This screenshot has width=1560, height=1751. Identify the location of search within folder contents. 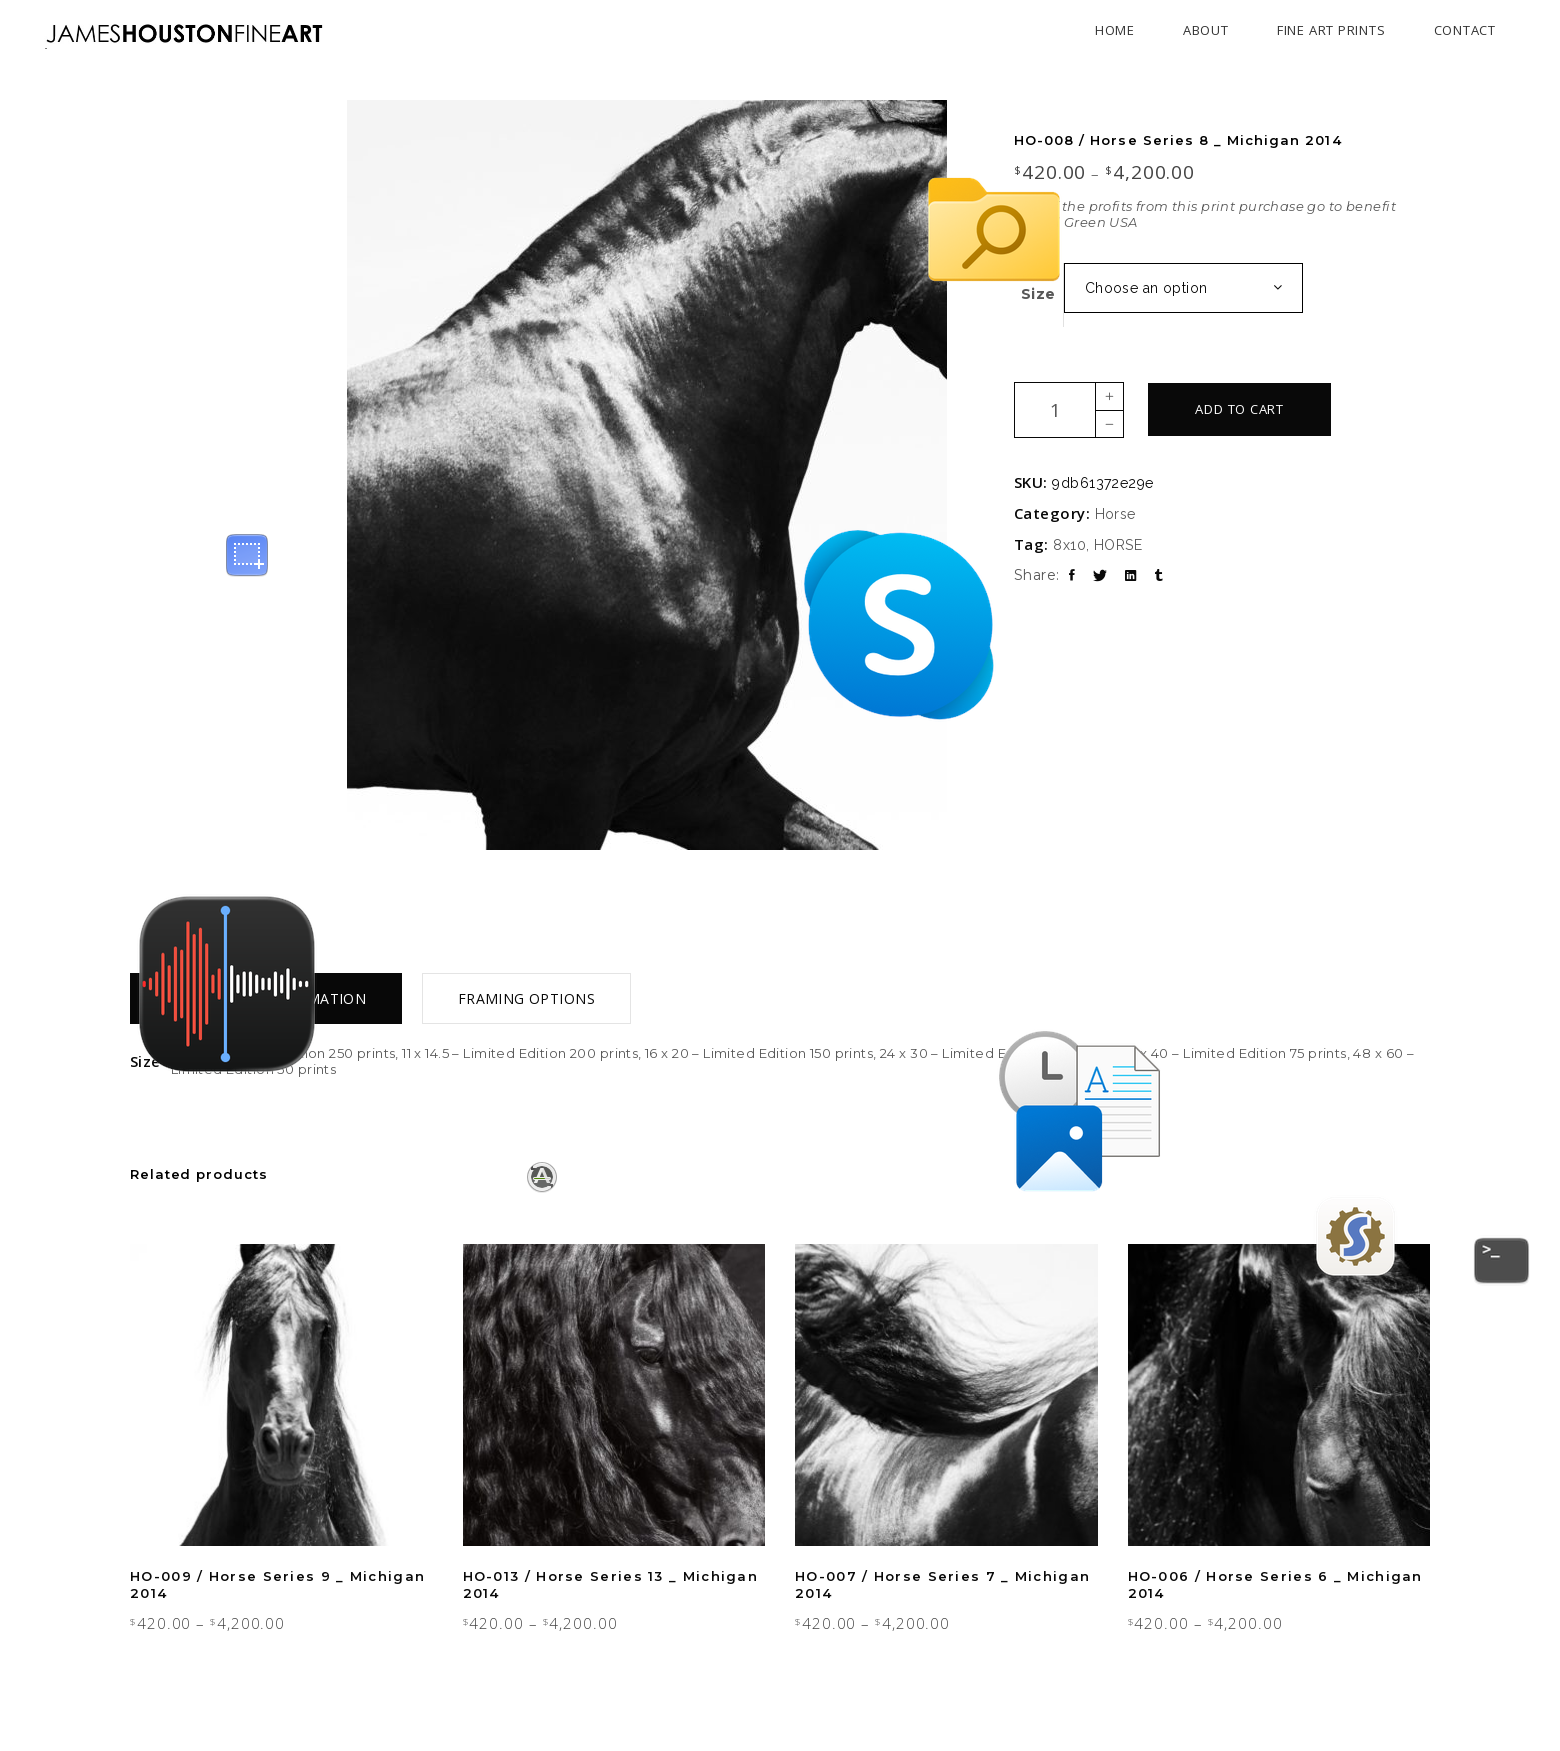
(994, 233).